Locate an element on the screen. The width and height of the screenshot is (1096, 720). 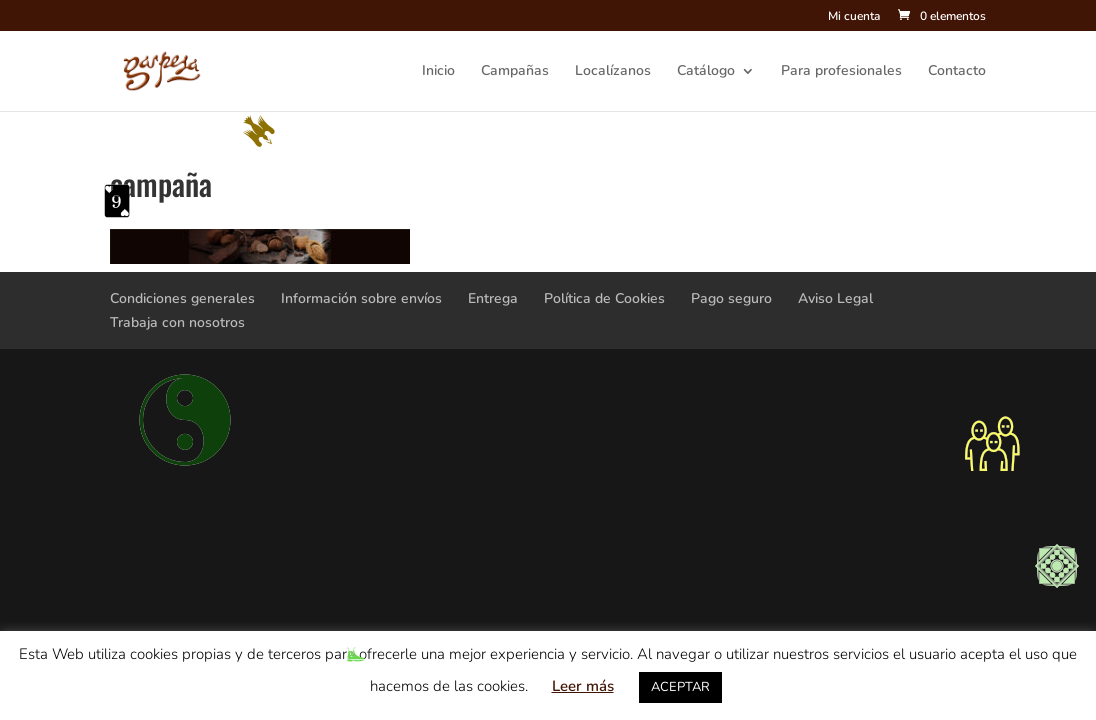
browse footwear or boot options is located at coordinates (355, 653).